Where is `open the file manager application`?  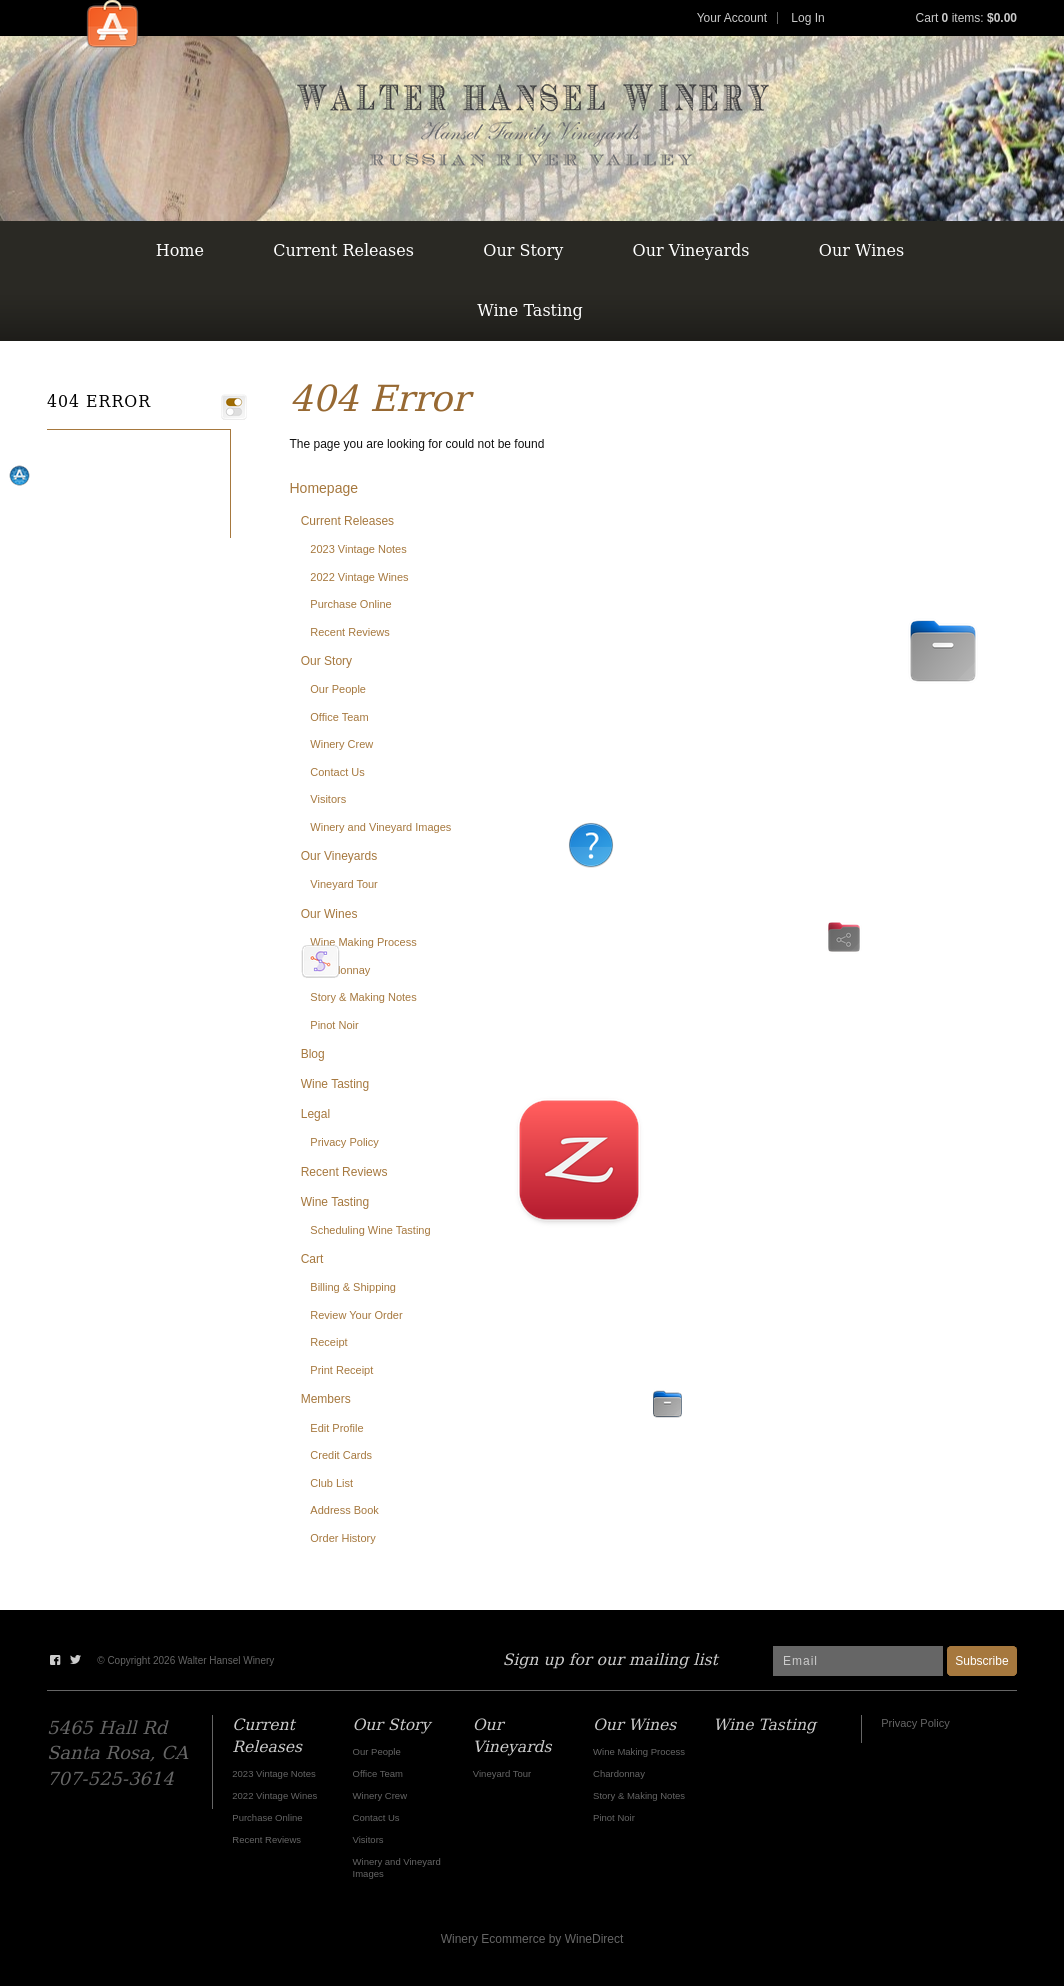 open the file manager application is located at coordinates (667, 1403).